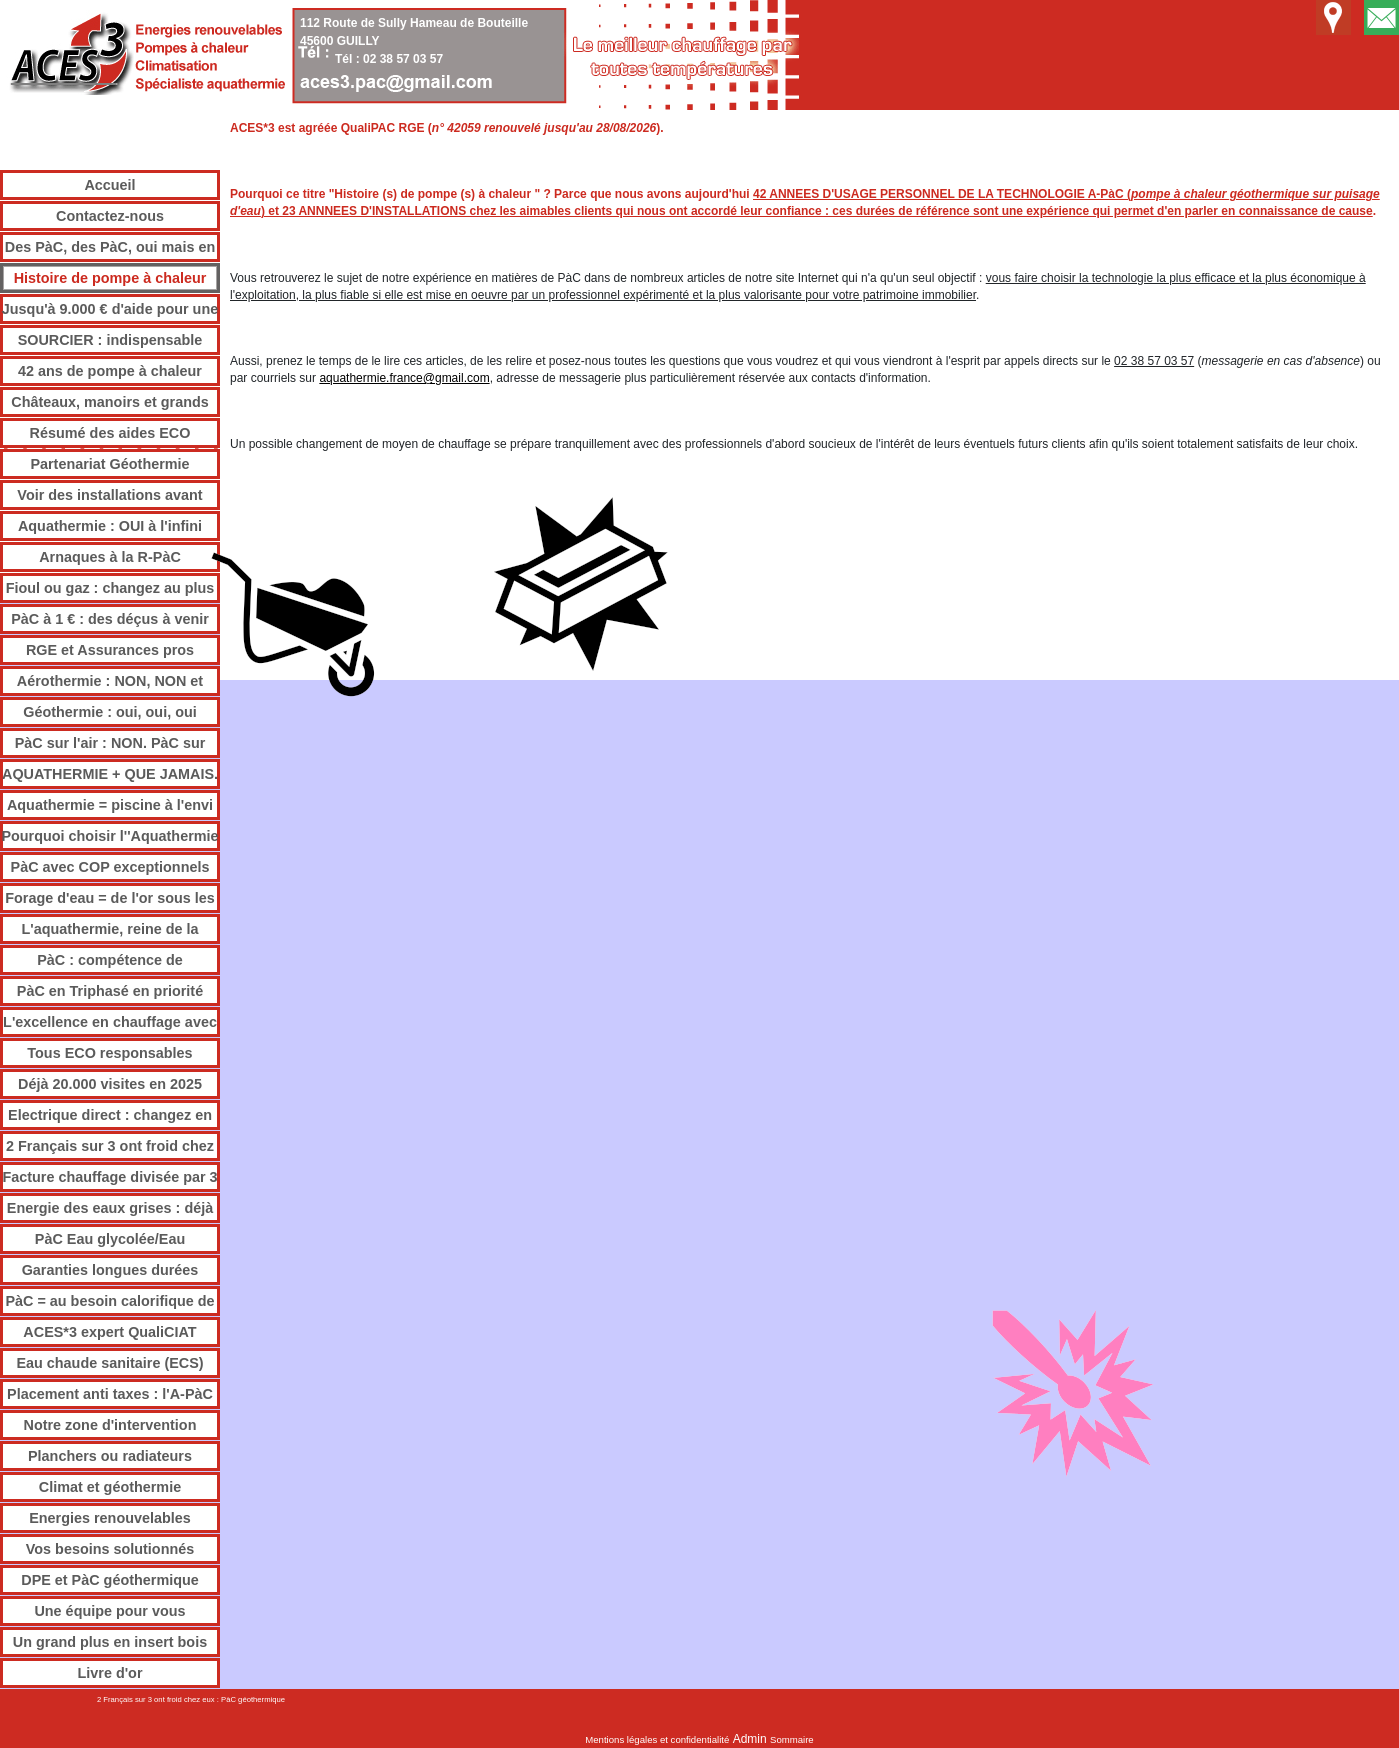  Describe the element at coordinates (581, 582) in the screenshot. I see `indicates a gold bar or treasure reward` at that location.